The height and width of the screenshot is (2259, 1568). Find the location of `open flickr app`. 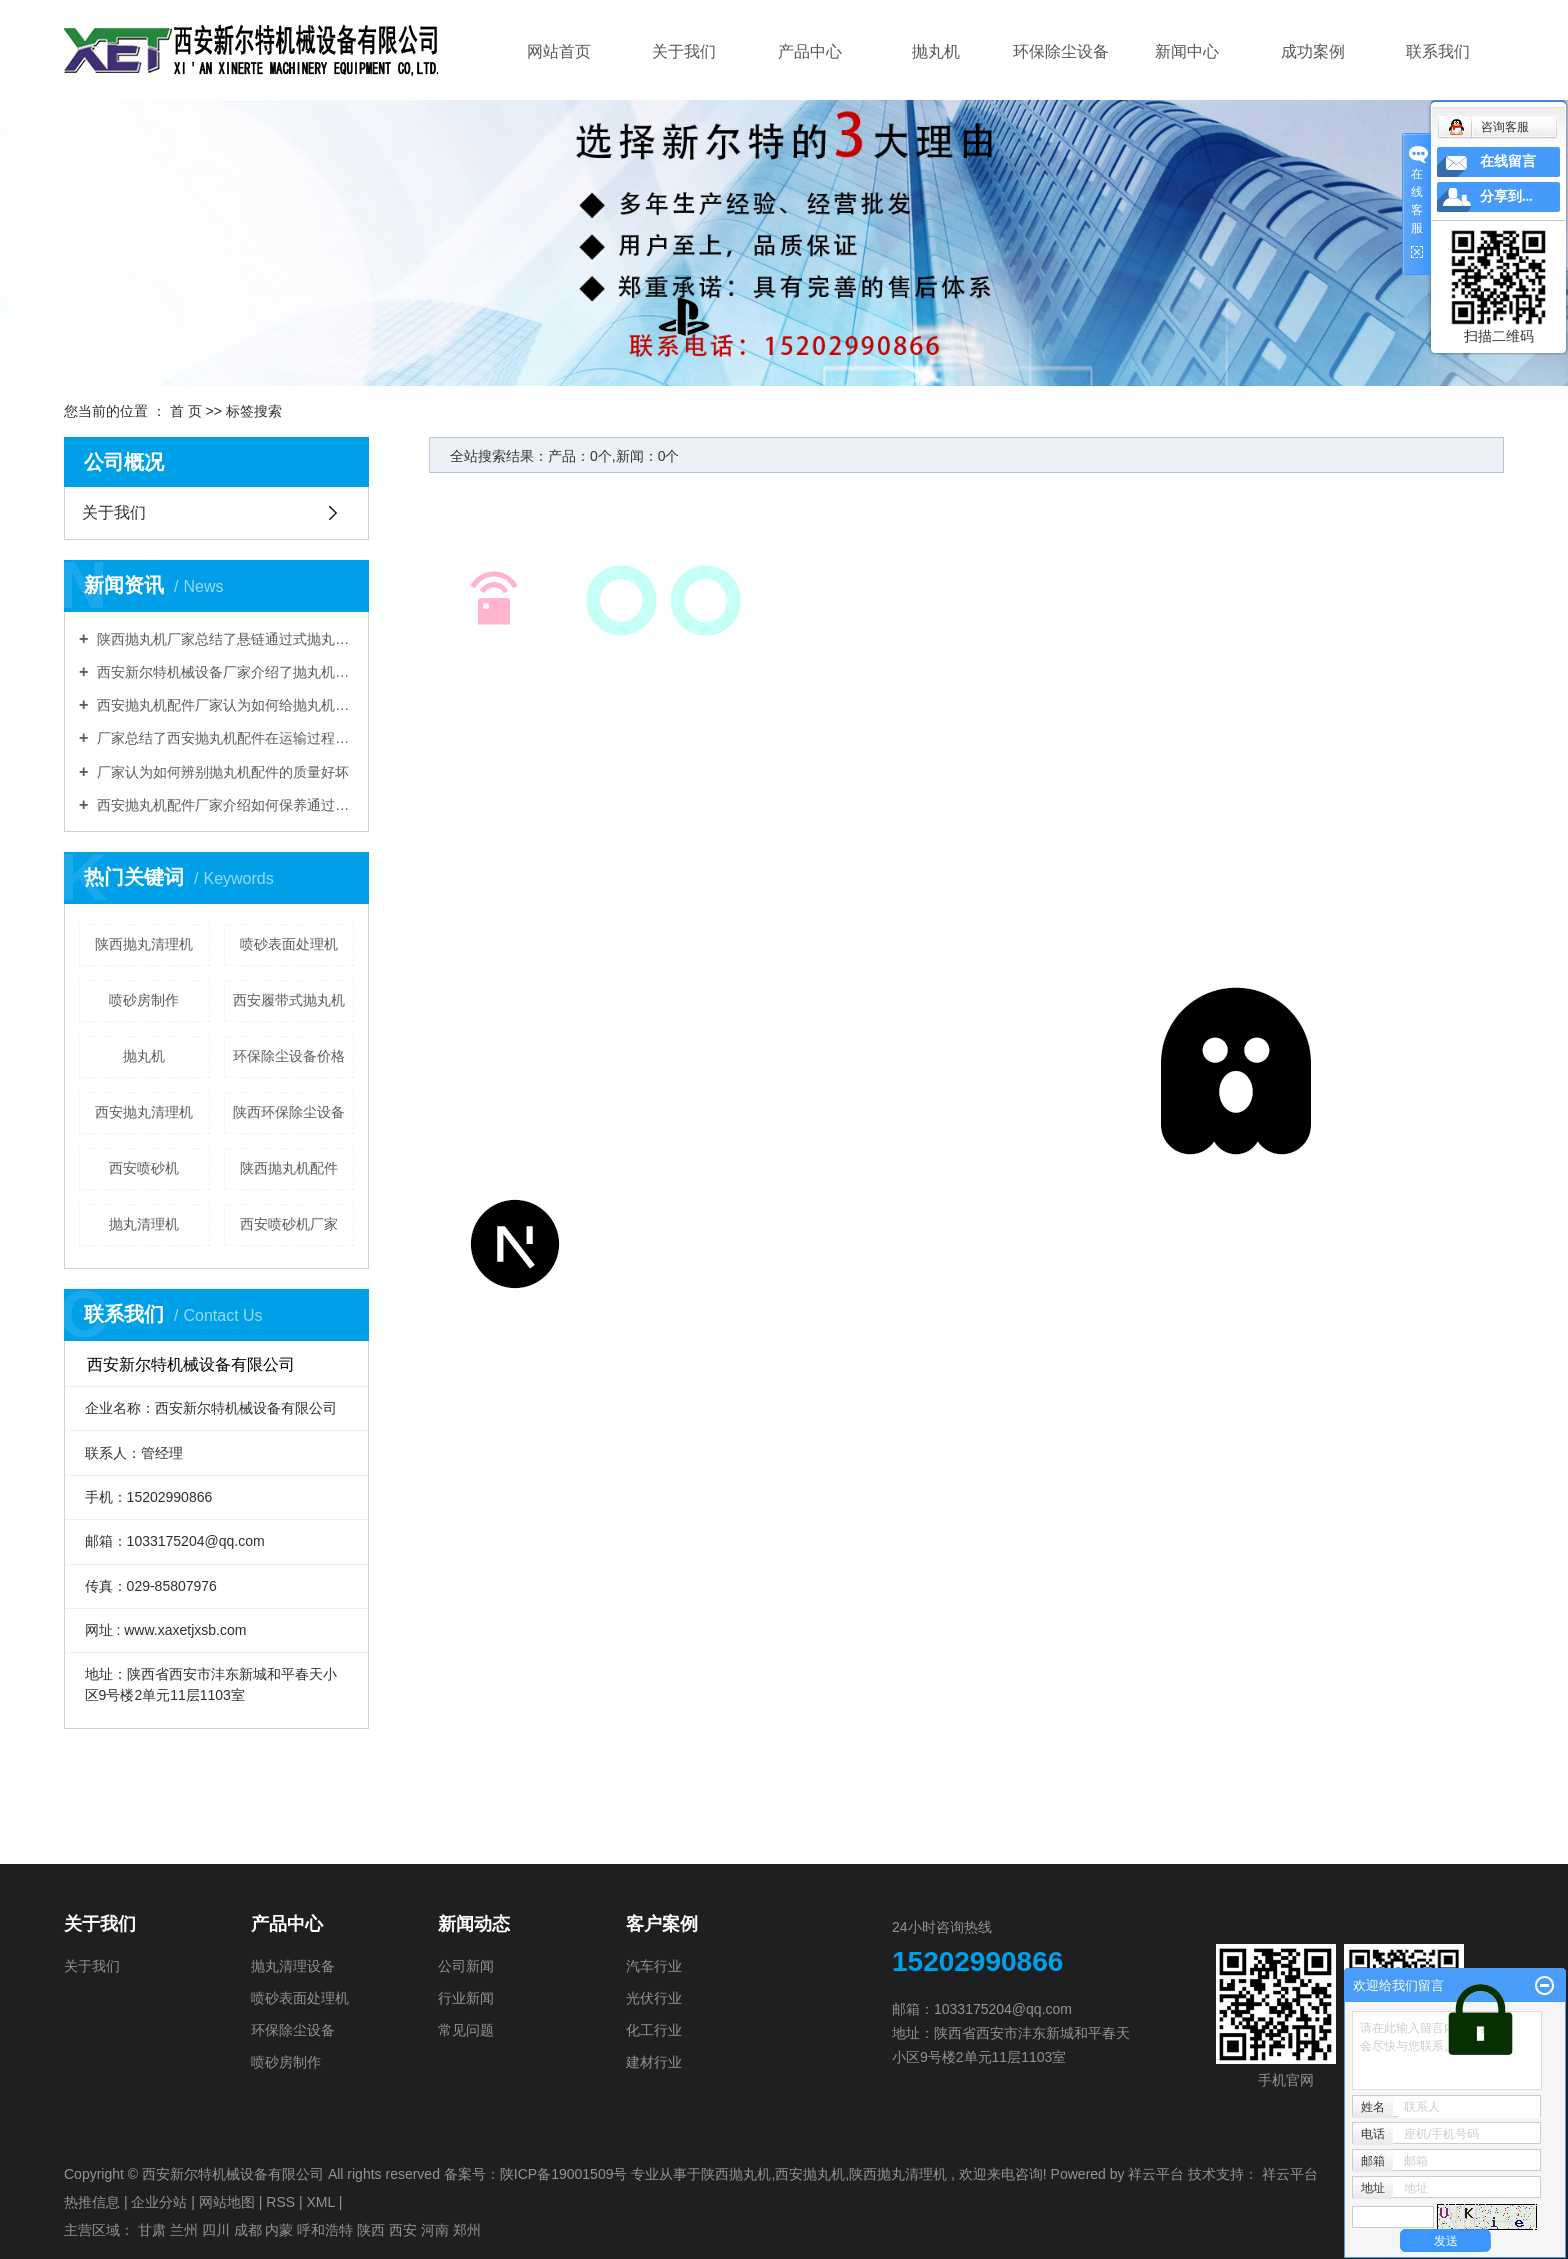

open flickr app is located at coordinates (663, 600).